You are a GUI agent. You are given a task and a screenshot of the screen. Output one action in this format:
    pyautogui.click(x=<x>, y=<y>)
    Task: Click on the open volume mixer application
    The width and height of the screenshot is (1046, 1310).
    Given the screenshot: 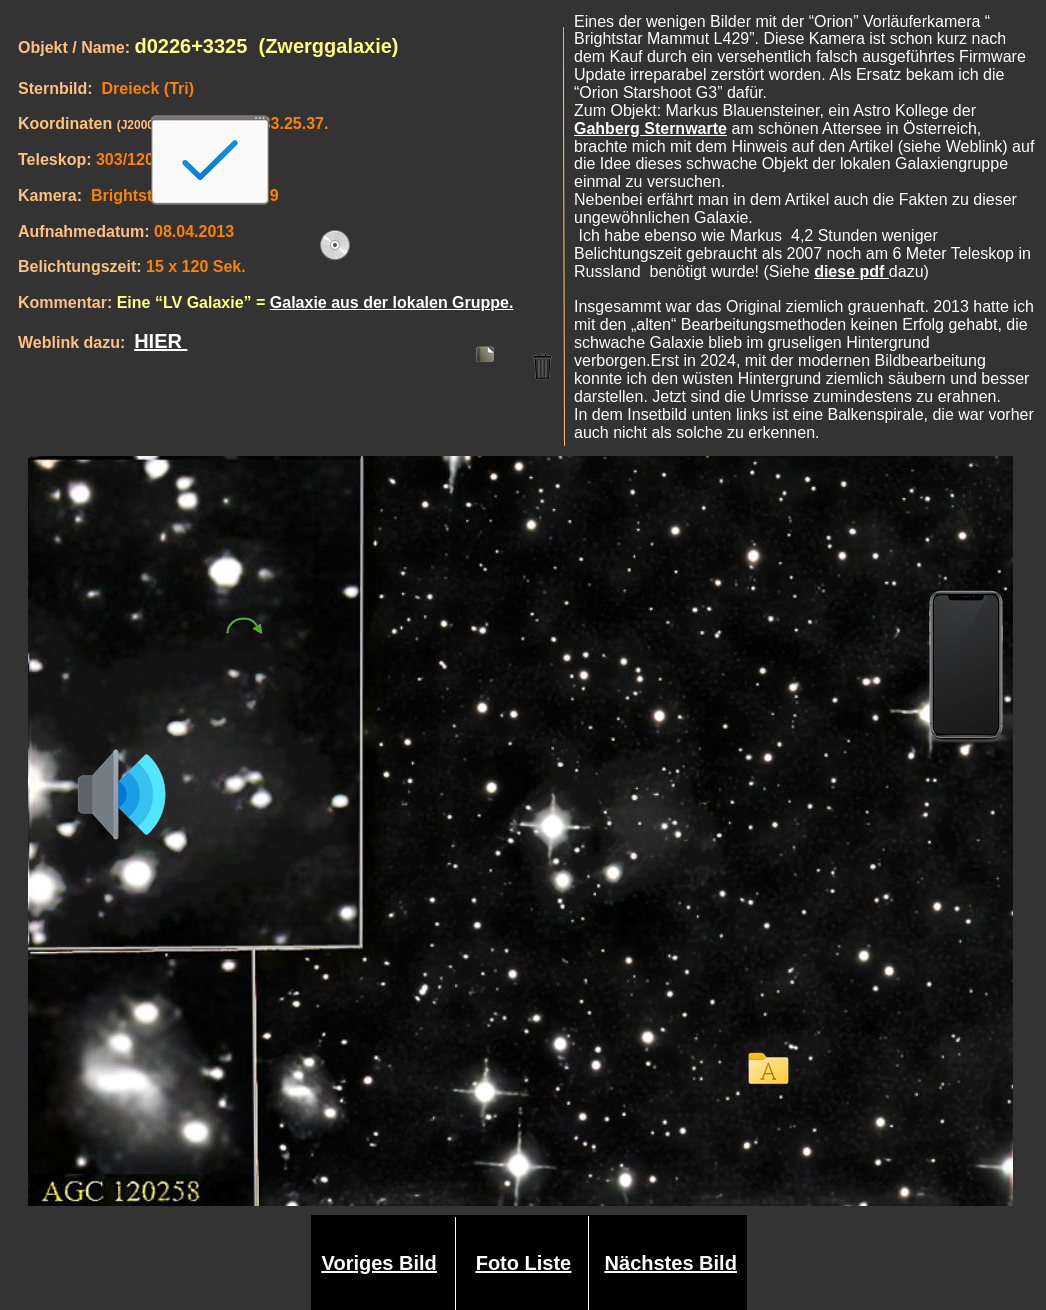 What is the action you would take?
    pyautogui.click(x=120, y=794)
    